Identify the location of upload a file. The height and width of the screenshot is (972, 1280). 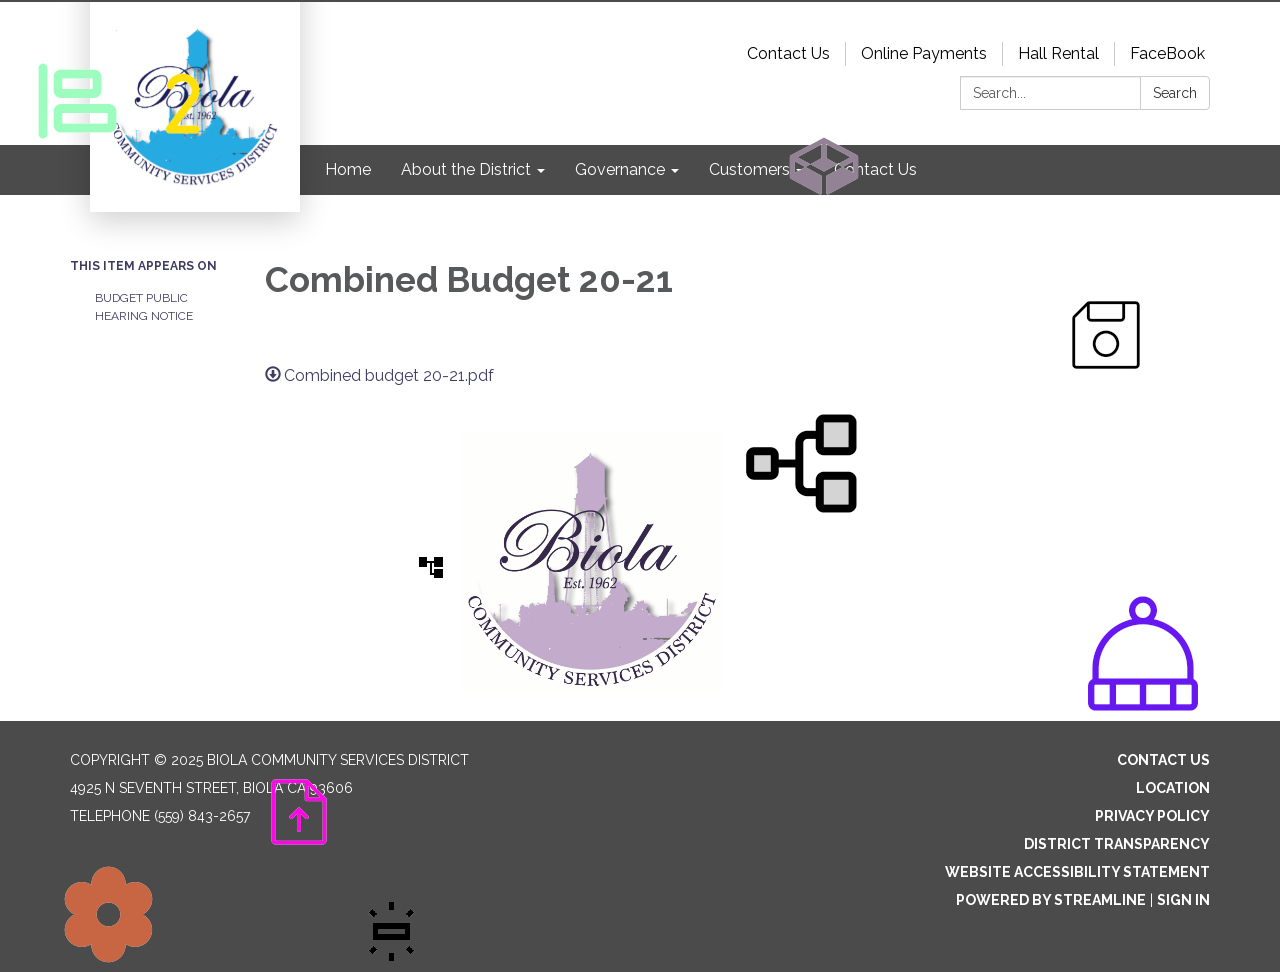
(299, 812).